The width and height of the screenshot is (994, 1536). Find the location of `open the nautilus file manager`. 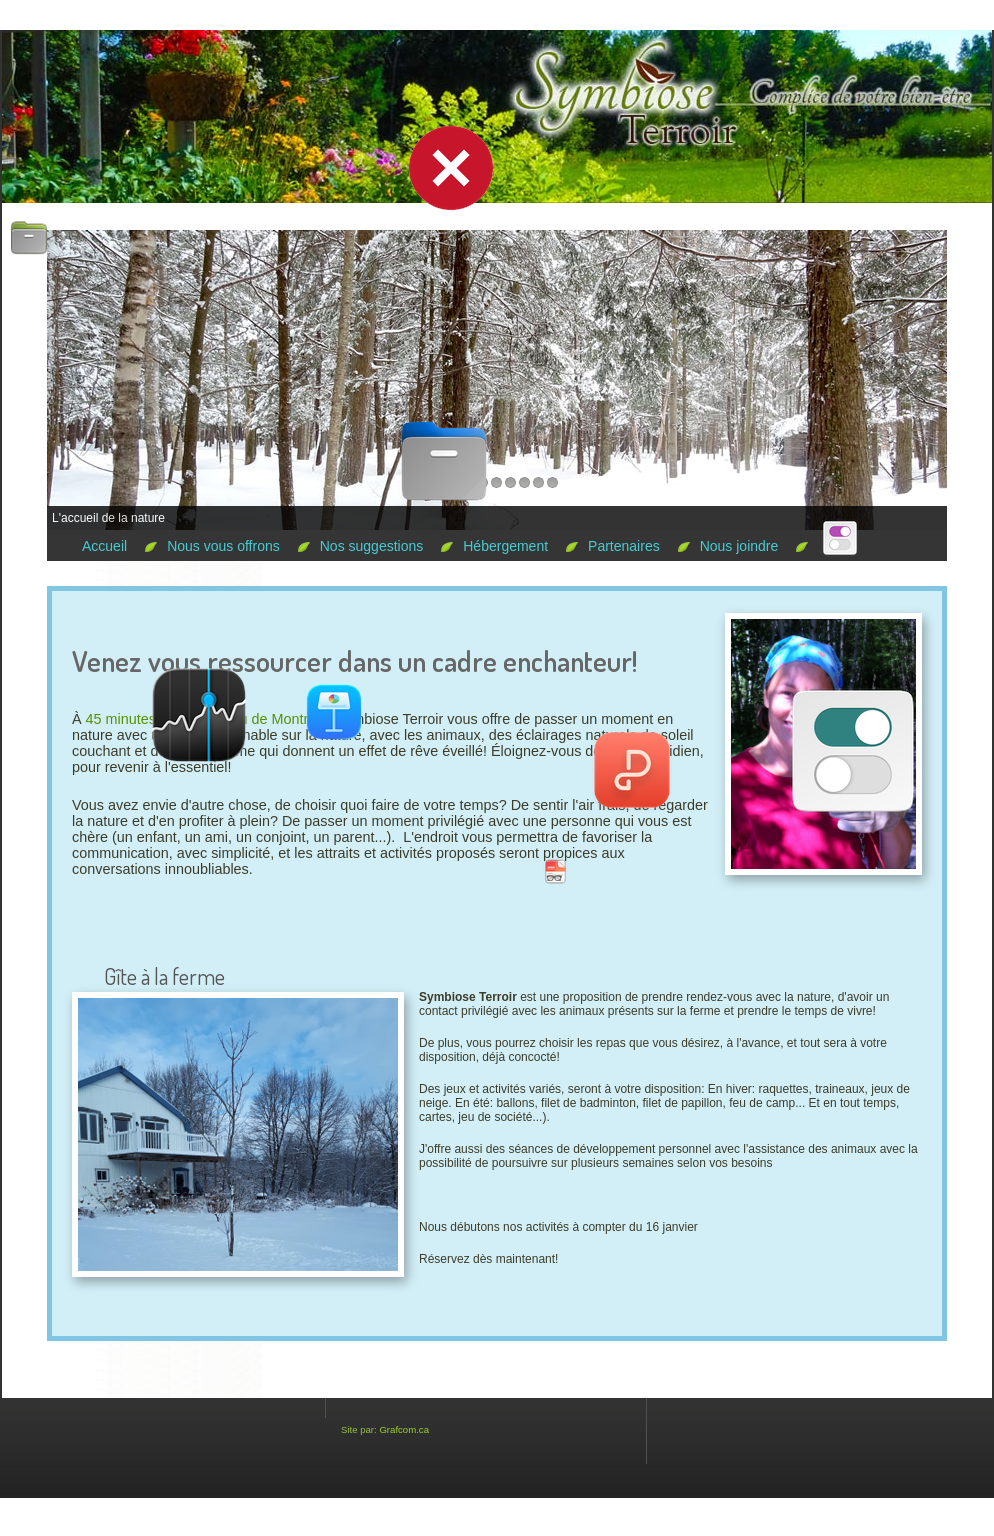

open the nautilus file manager is located at coordinates (444, 461).